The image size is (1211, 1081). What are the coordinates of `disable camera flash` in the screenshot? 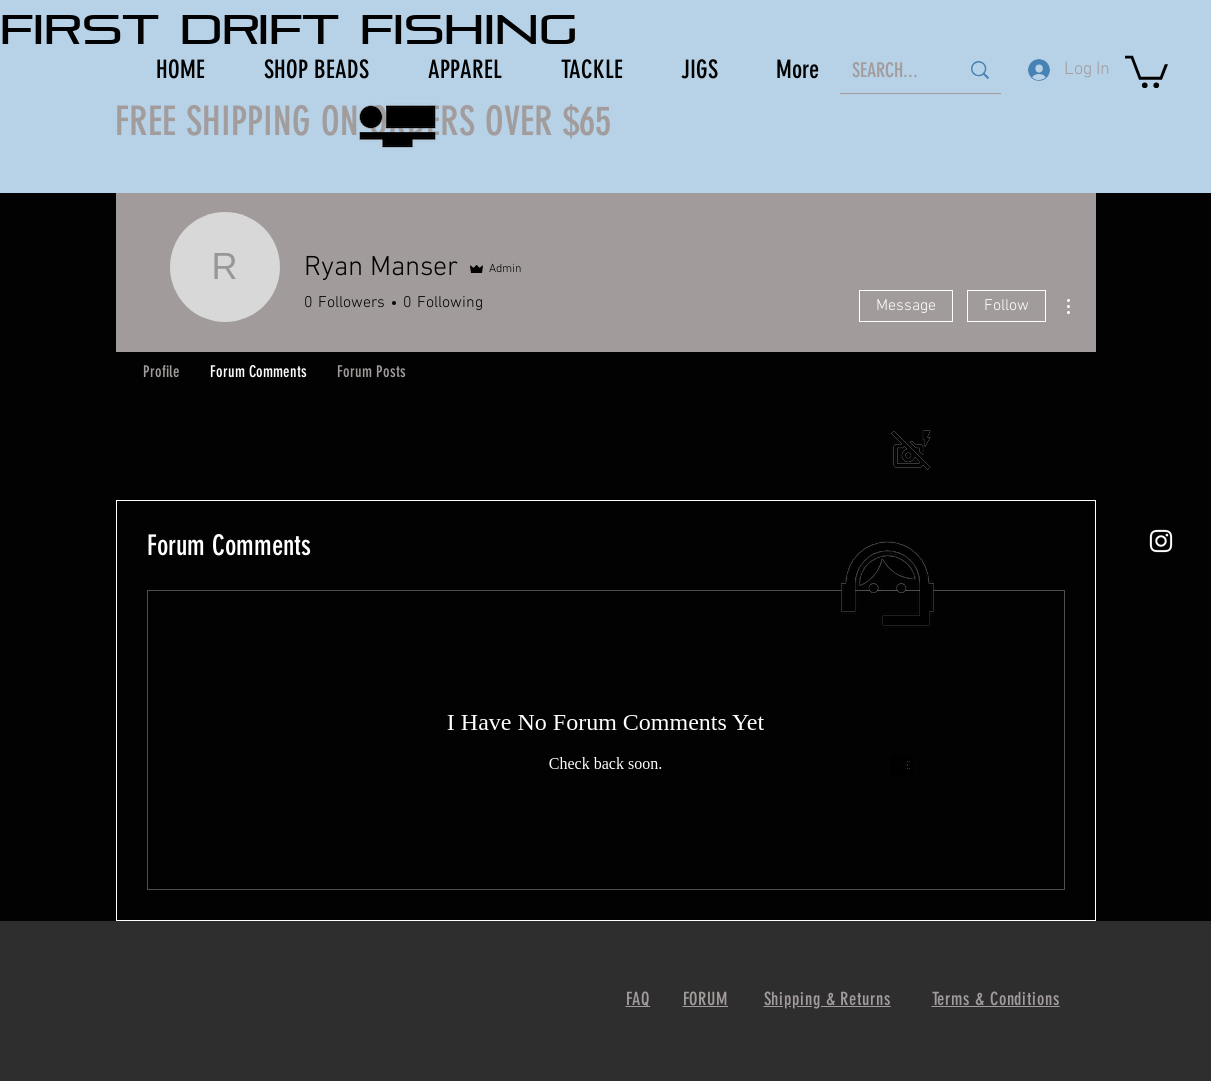 It's located at (912, 449).